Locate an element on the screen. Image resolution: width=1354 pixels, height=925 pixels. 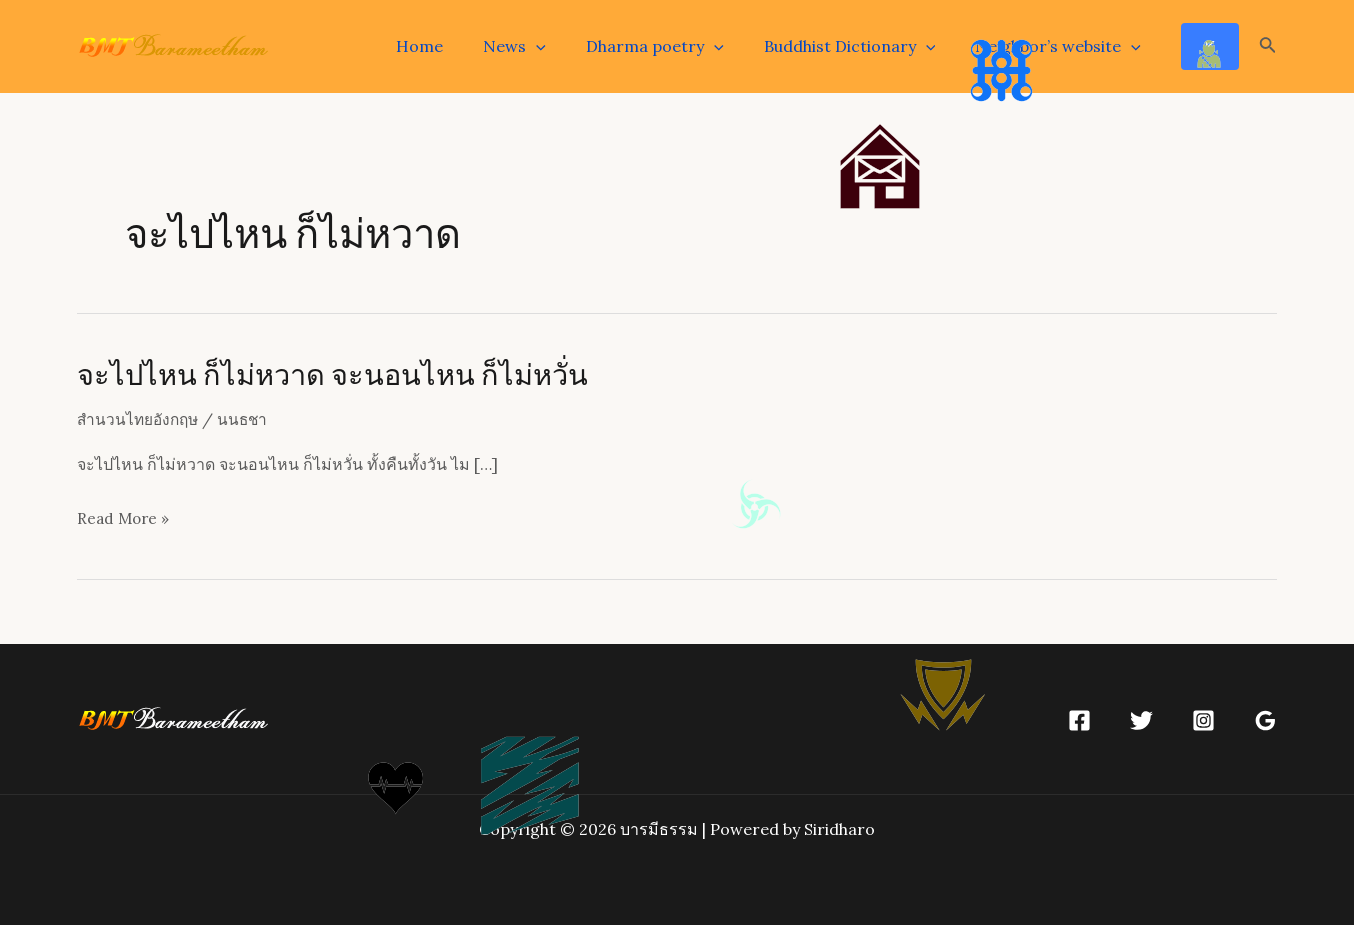
view health or fitness tracking data is located at coordinates (395, 788).